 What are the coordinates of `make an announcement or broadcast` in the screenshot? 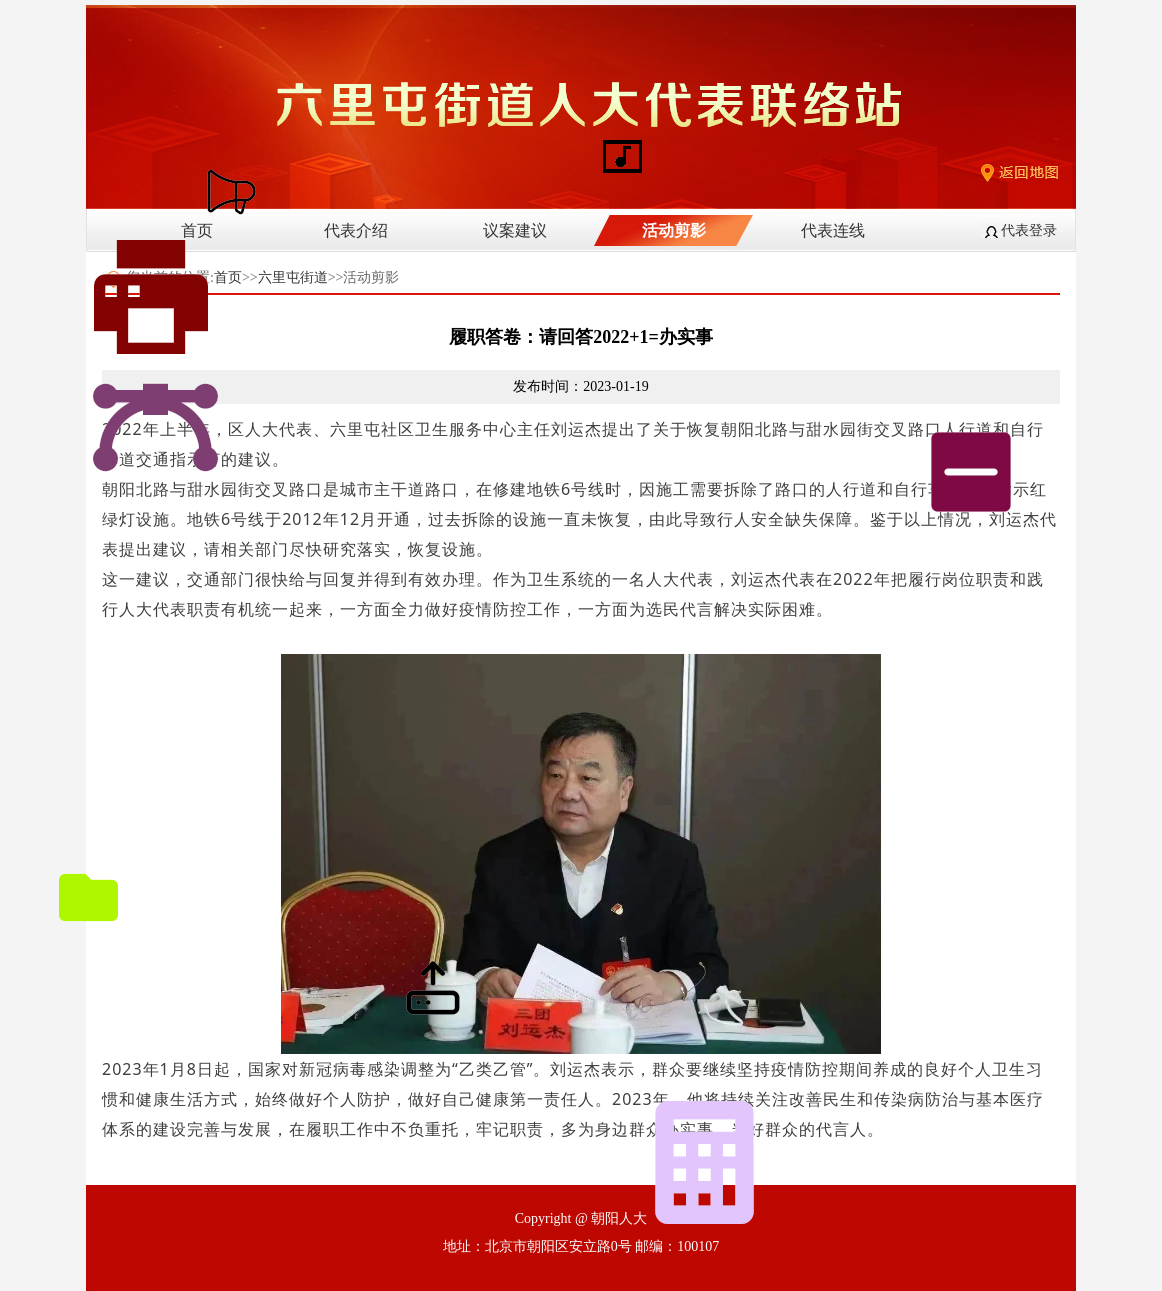 It's located at (229, 193).